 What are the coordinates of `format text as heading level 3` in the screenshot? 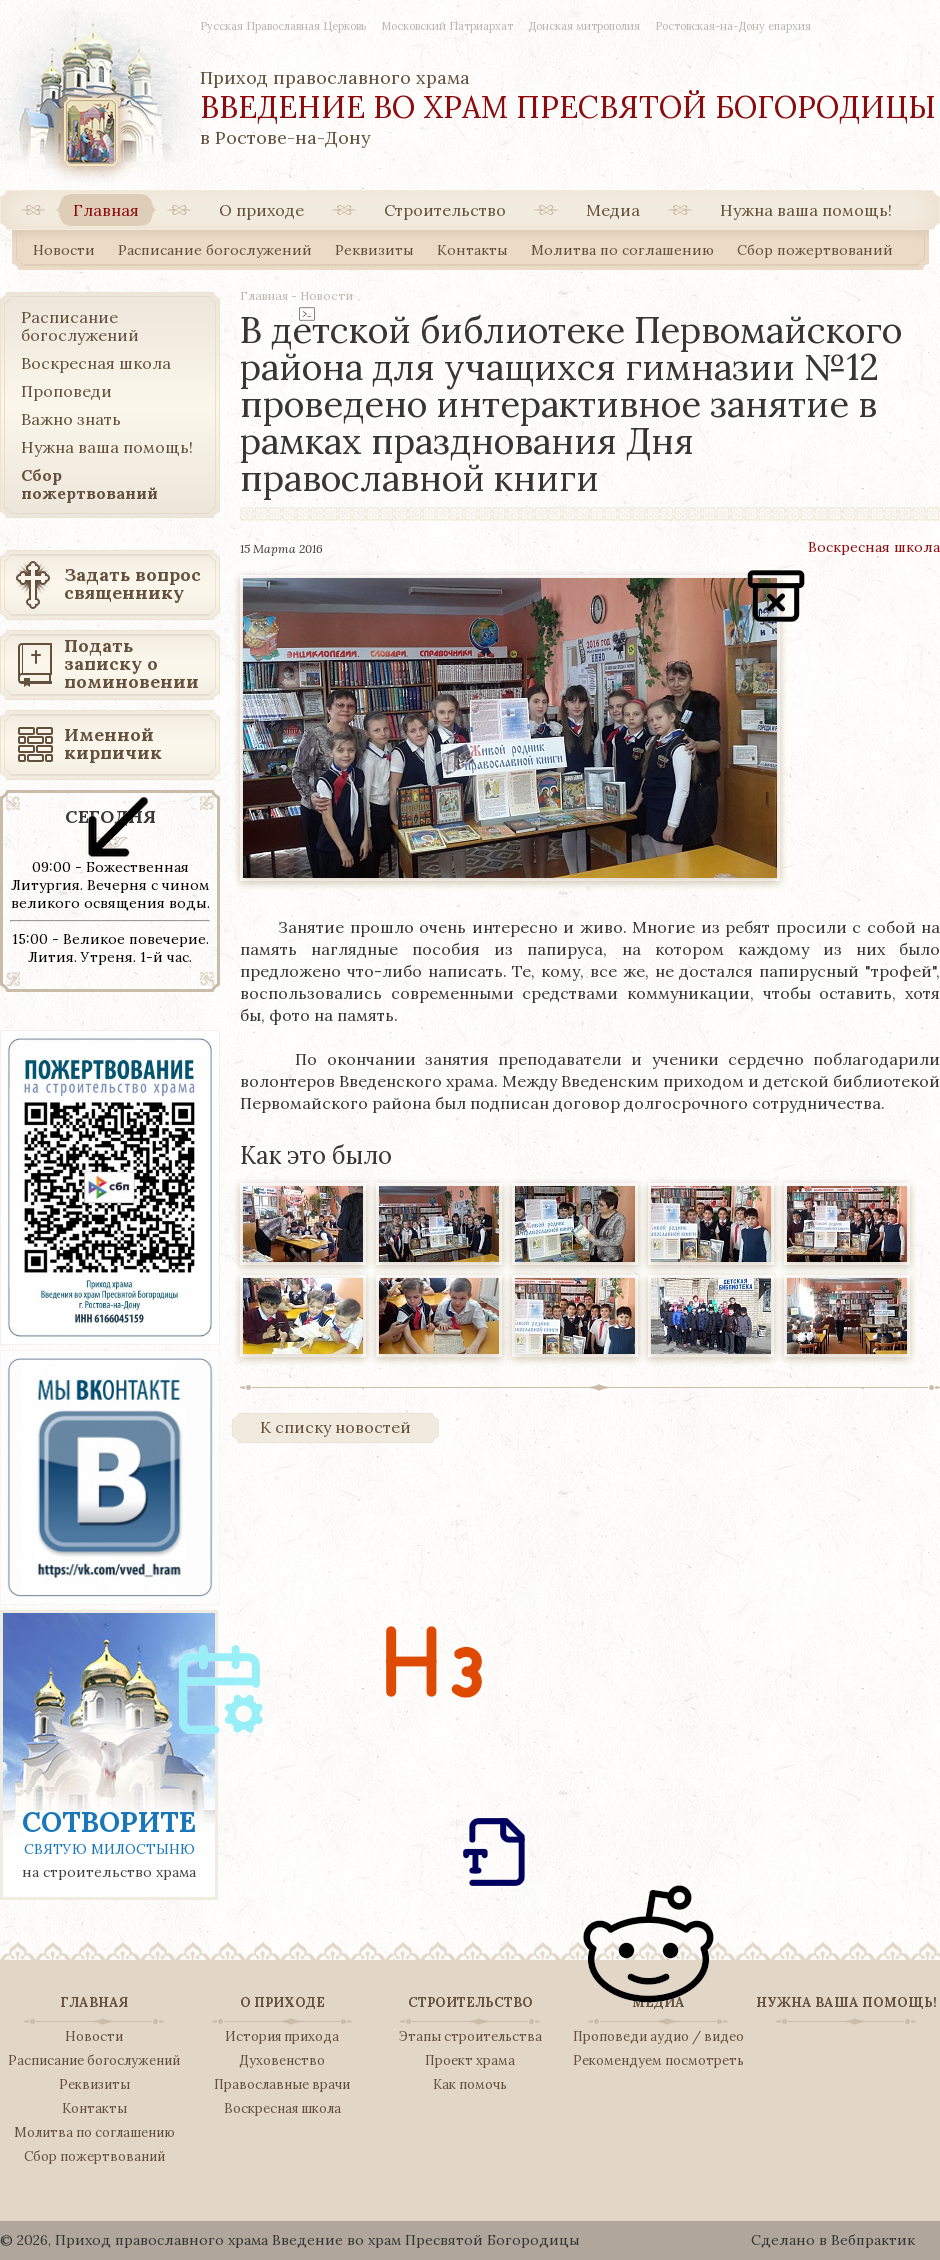 It's located at (431, 1661).